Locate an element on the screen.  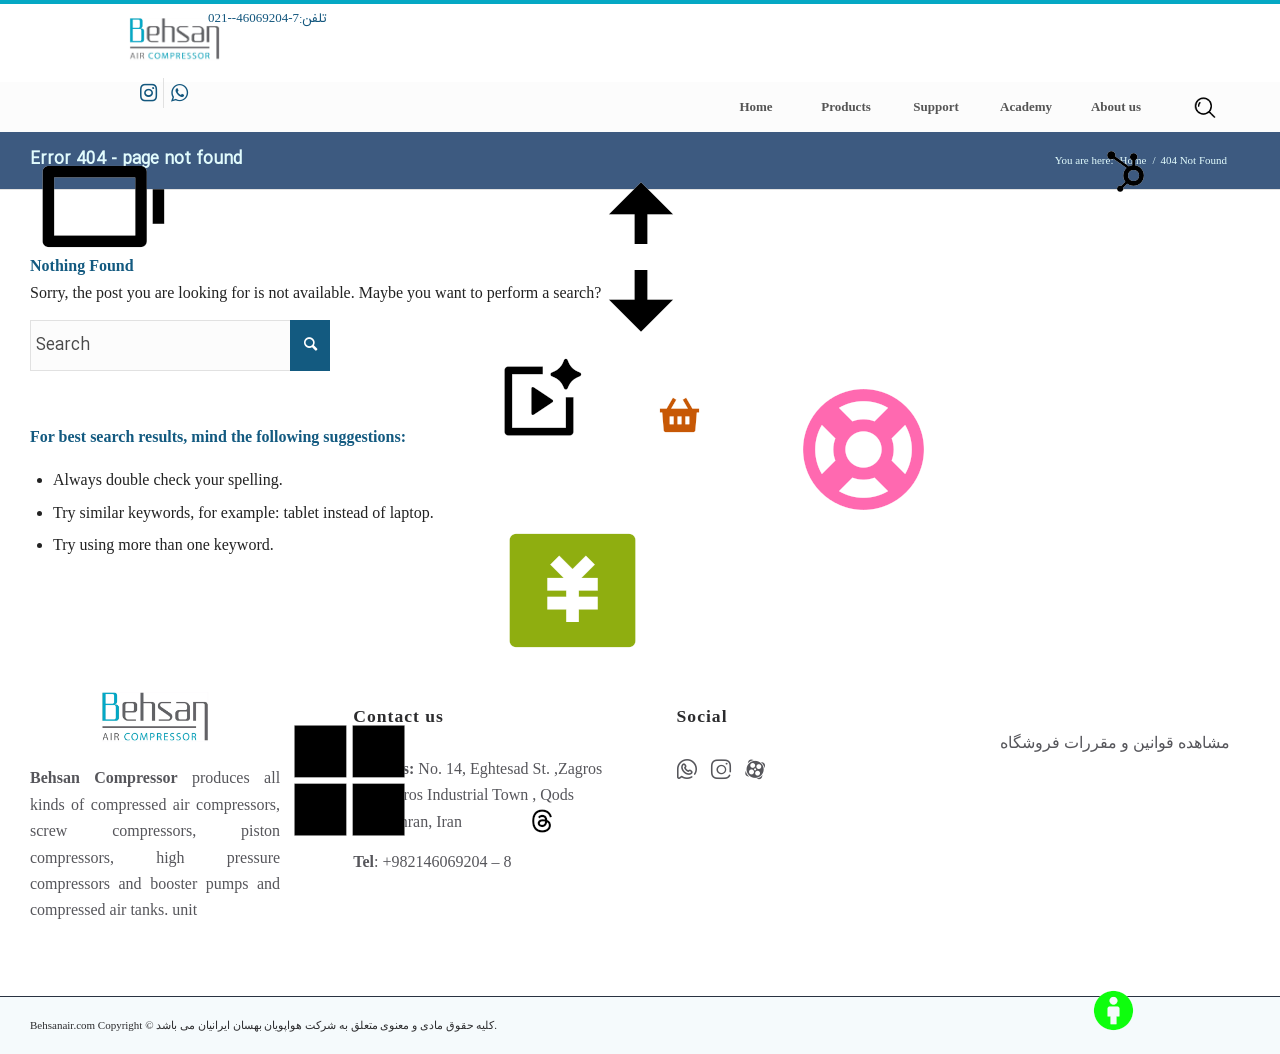
expand content vertically is located at coordinates (641, 257).